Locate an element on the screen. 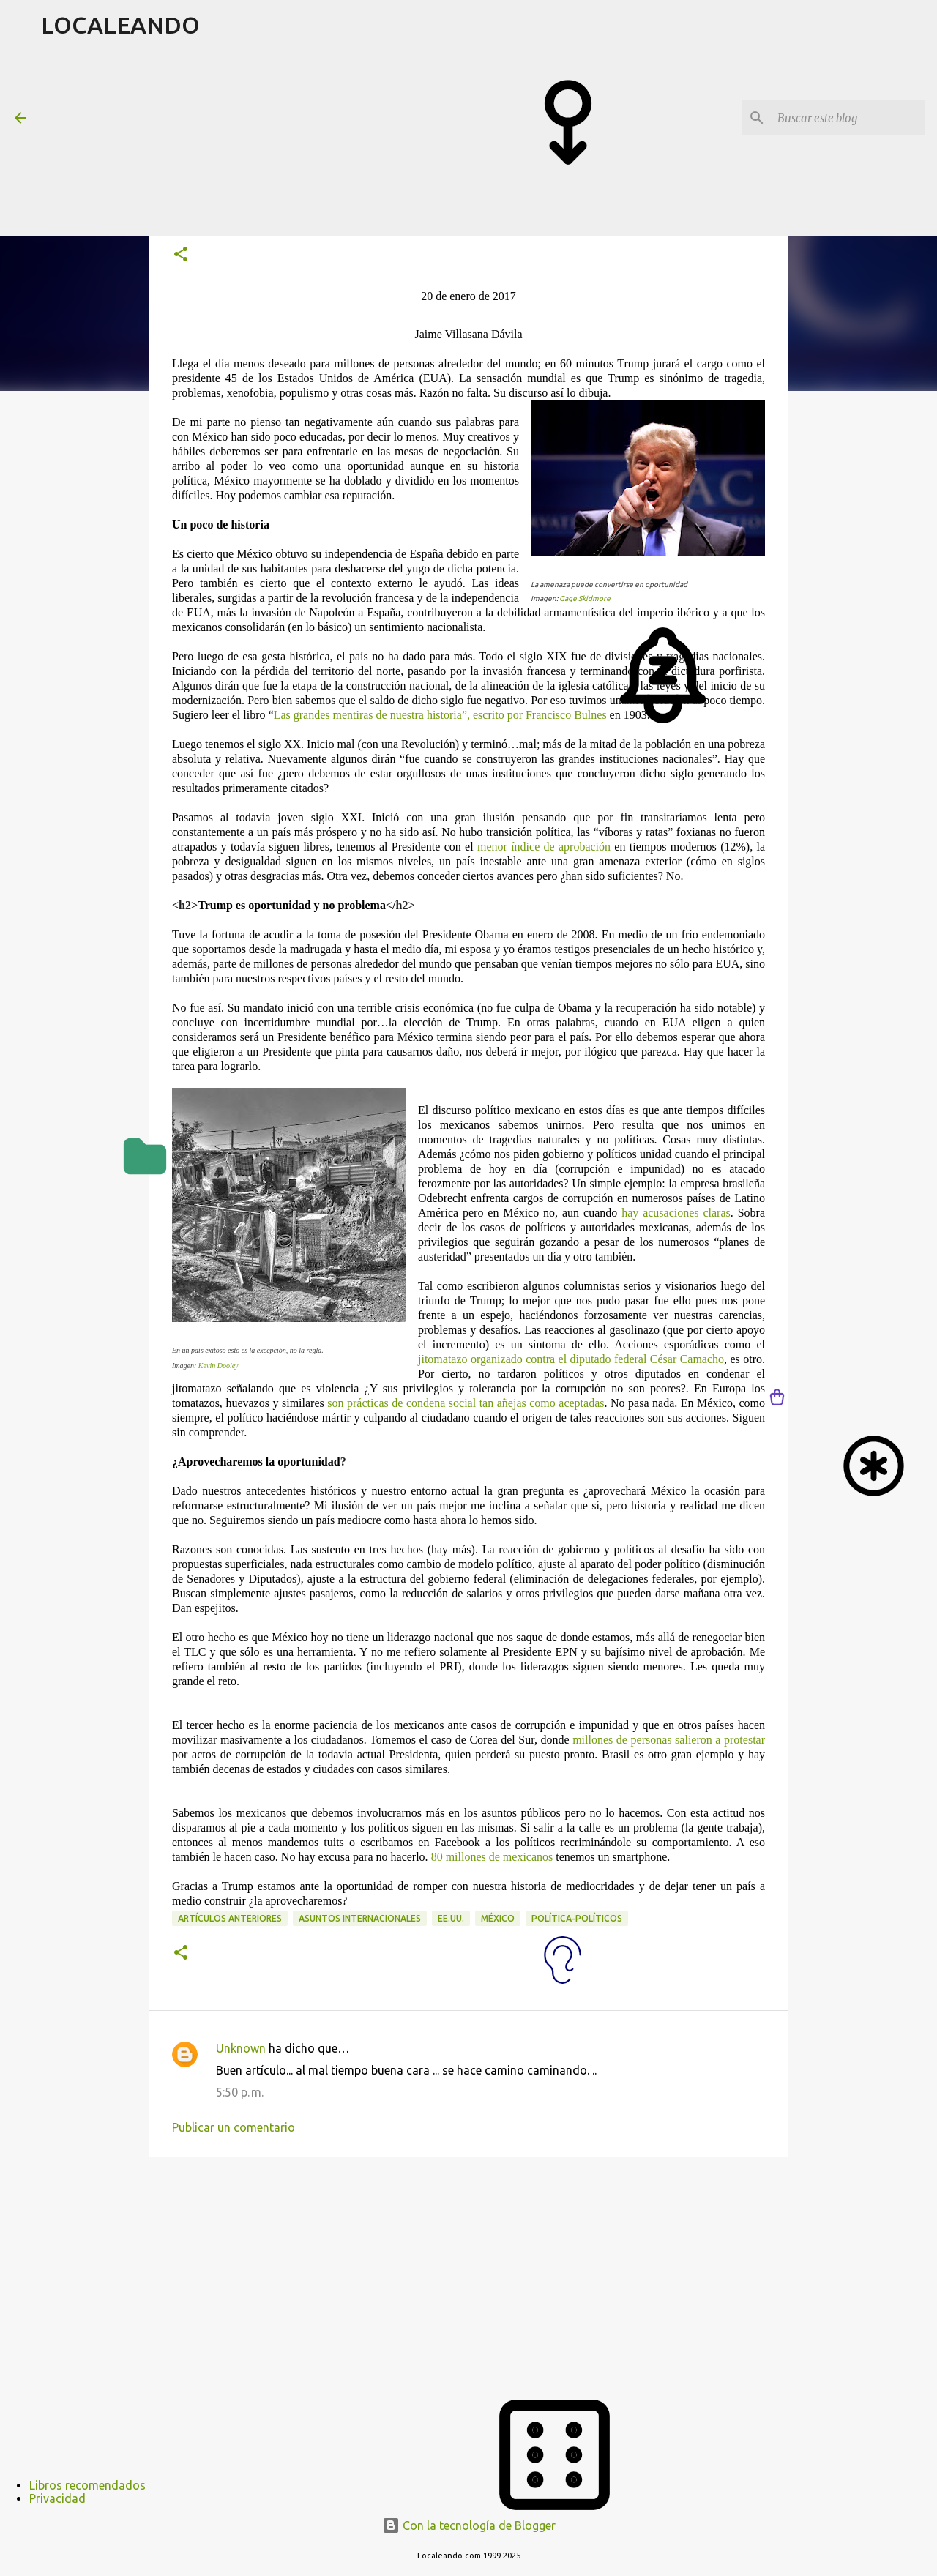 The image size is (937, 2576). snooze notifications is located at coordinates (662, 675).